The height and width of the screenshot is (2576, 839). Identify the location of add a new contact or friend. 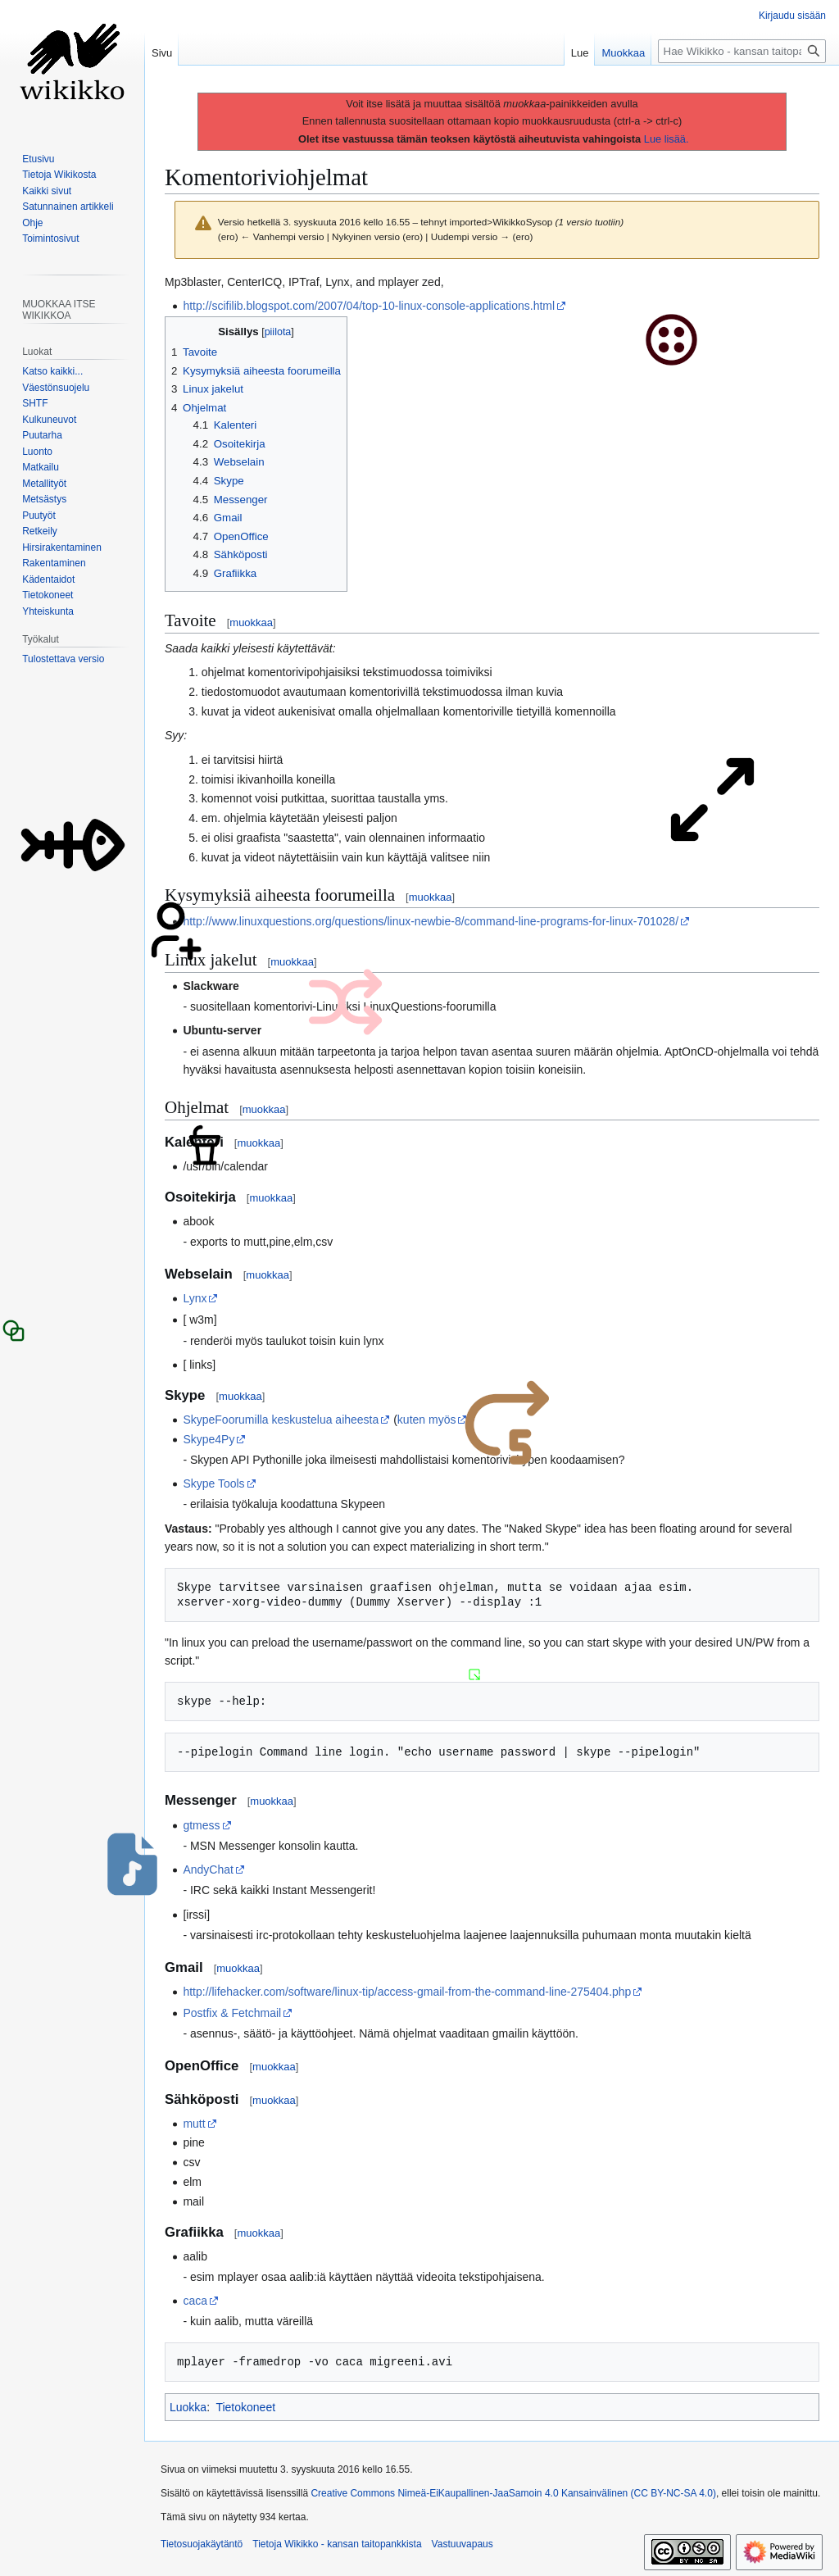
(170, 929).